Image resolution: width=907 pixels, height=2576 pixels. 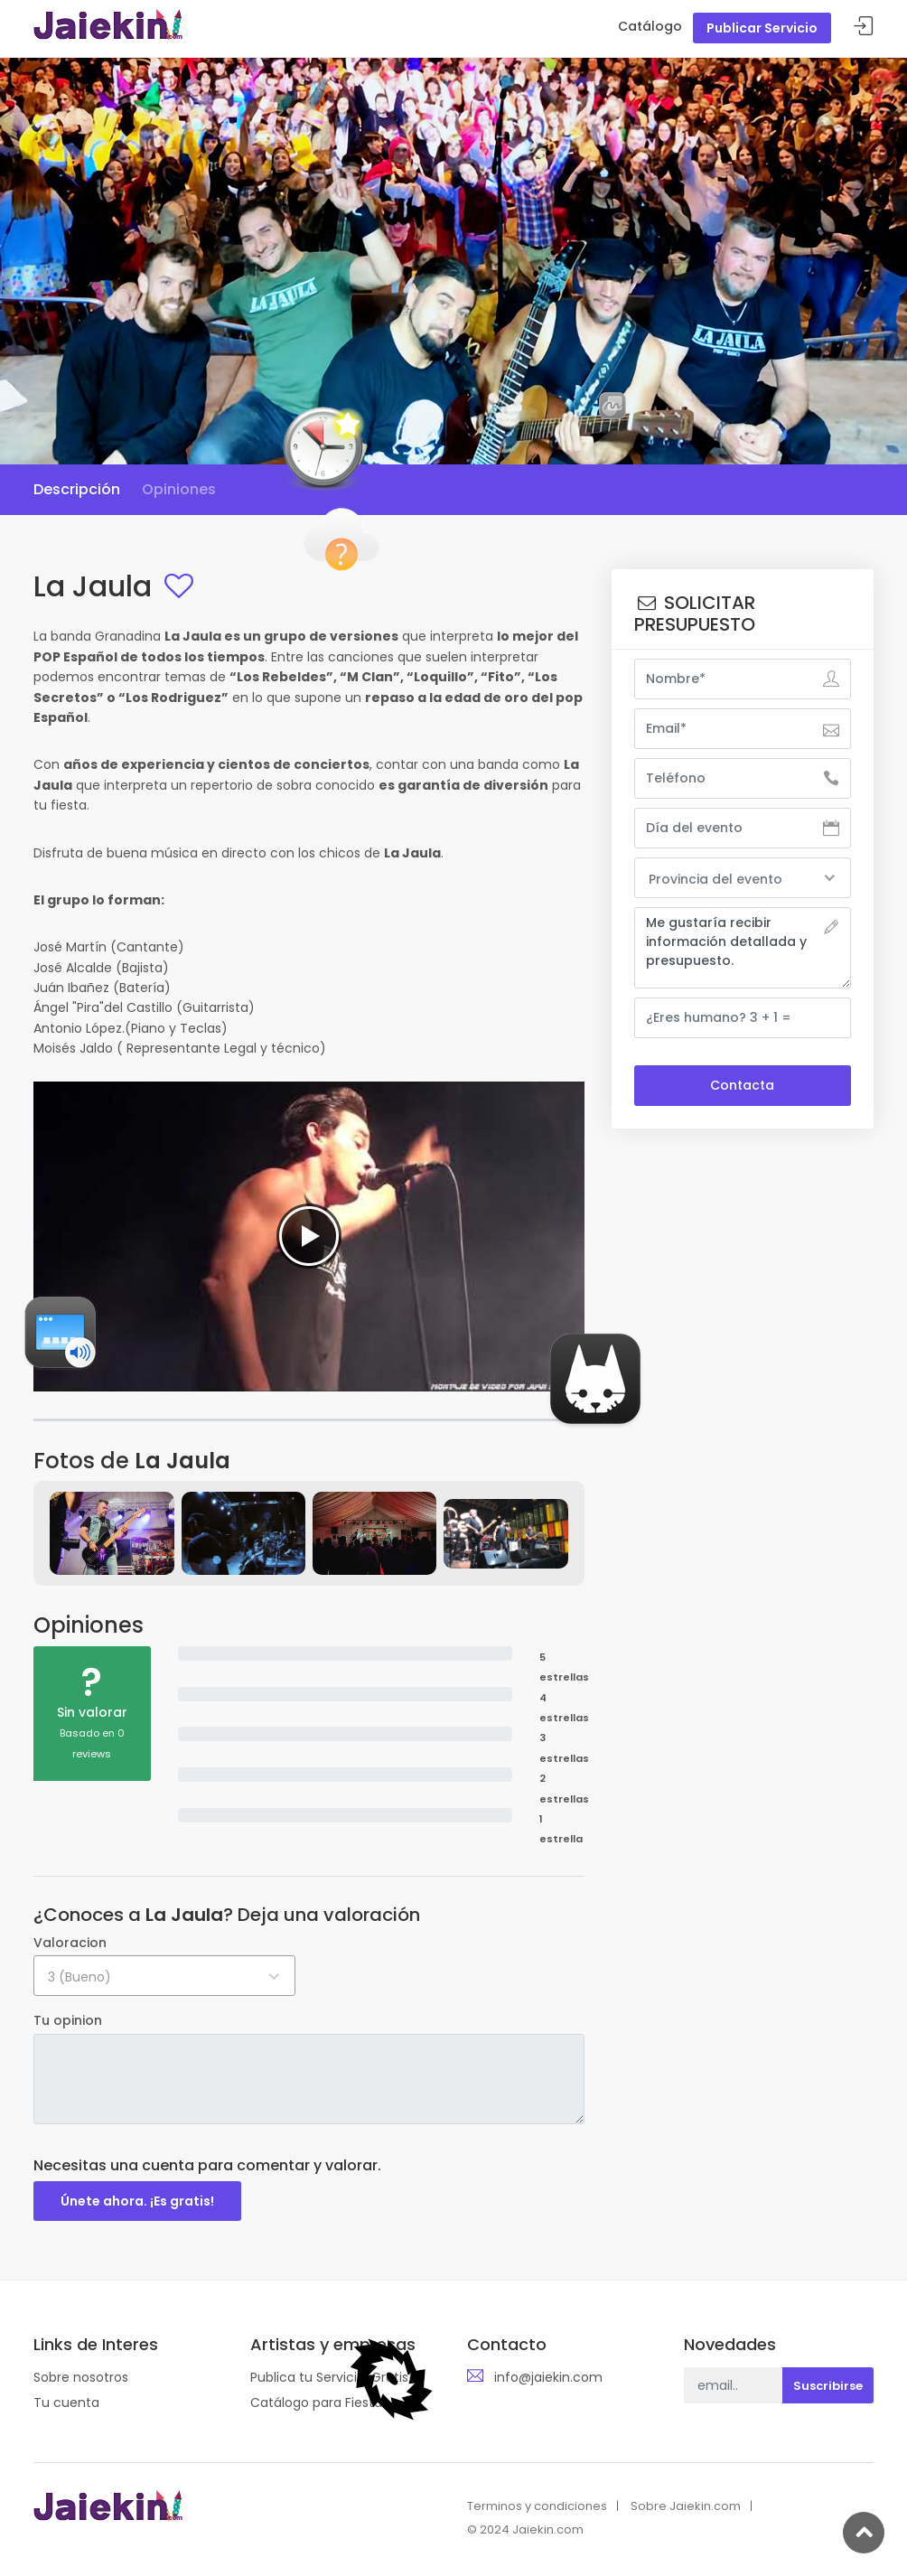 What do you see at coordinates (341, 539) in the screenshot?
I see `weather data currently unavailable` at bounding box center [341, 539].